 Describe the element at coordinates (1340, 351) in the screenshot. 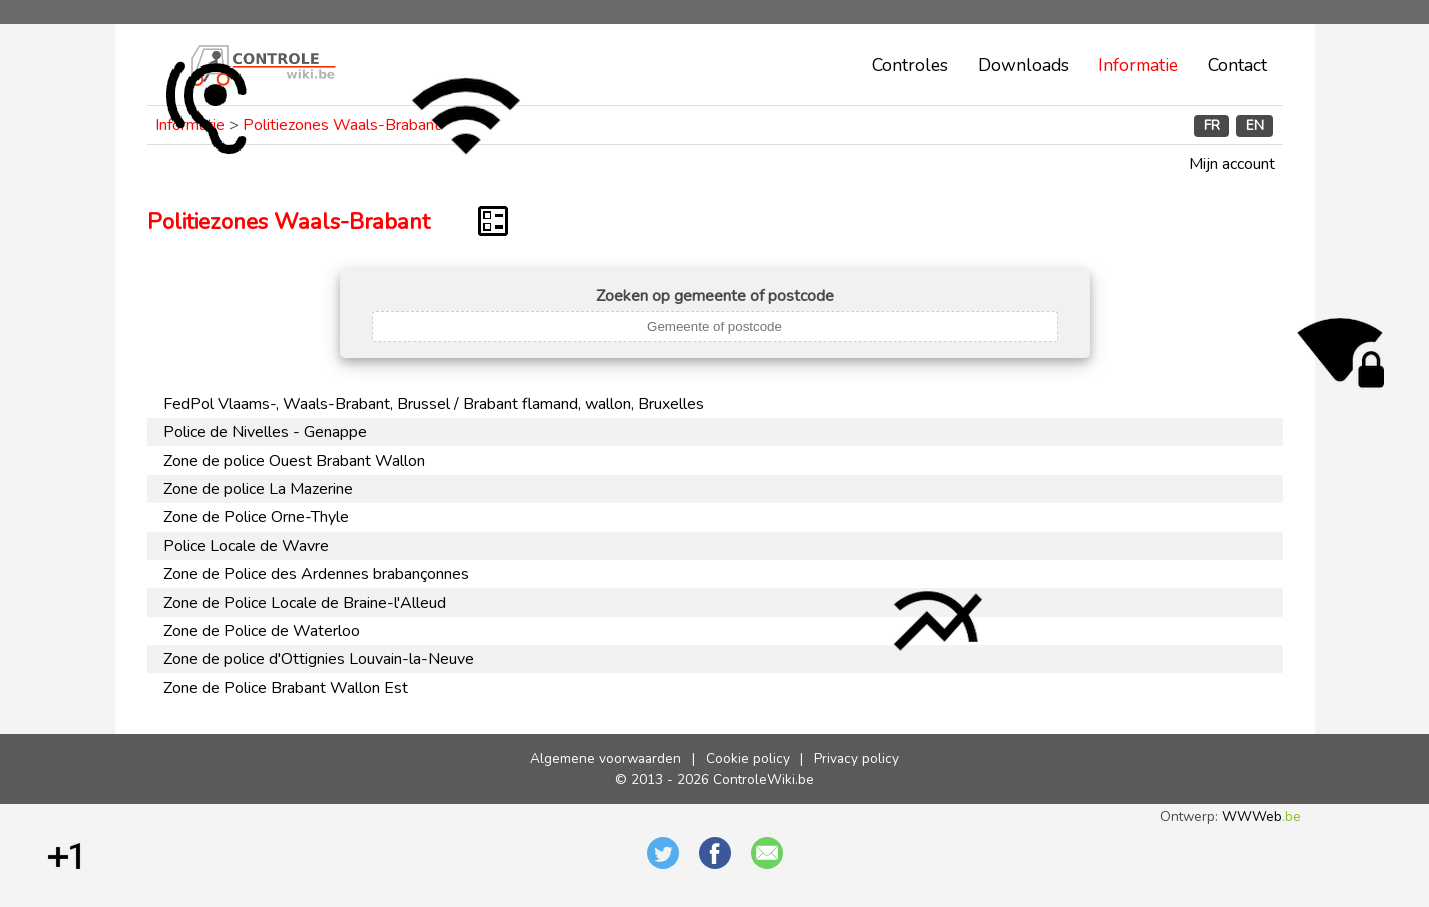

I see `indicates a secure wifi connection at full signal strength` at that location.